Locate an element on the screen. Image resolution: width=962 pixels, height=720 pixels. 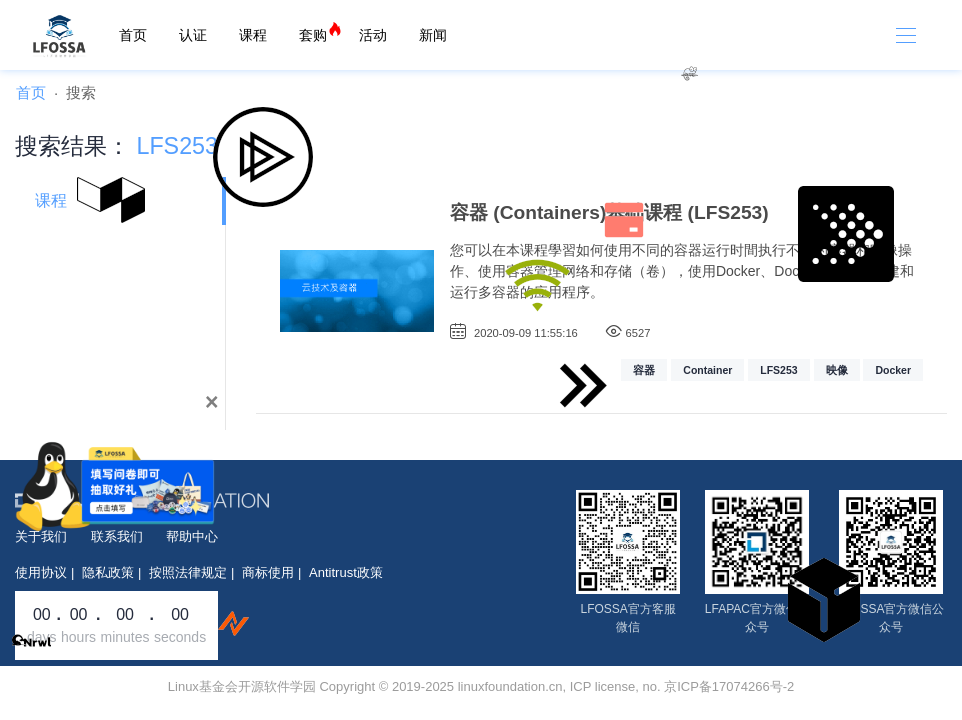
presto database logo is located at coordinates (846, 234).